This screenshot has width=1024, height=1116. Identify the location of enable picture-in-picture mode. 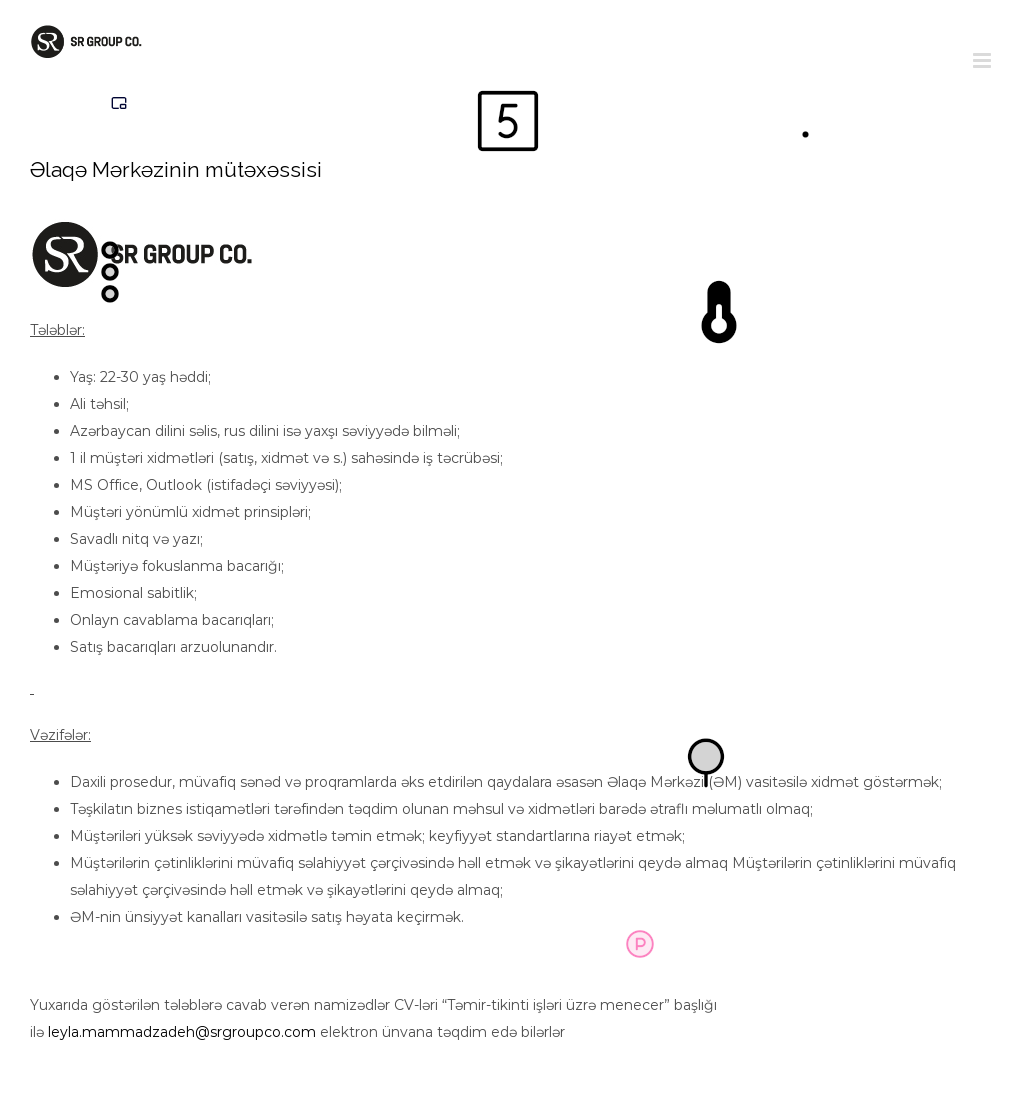
(119, 103).